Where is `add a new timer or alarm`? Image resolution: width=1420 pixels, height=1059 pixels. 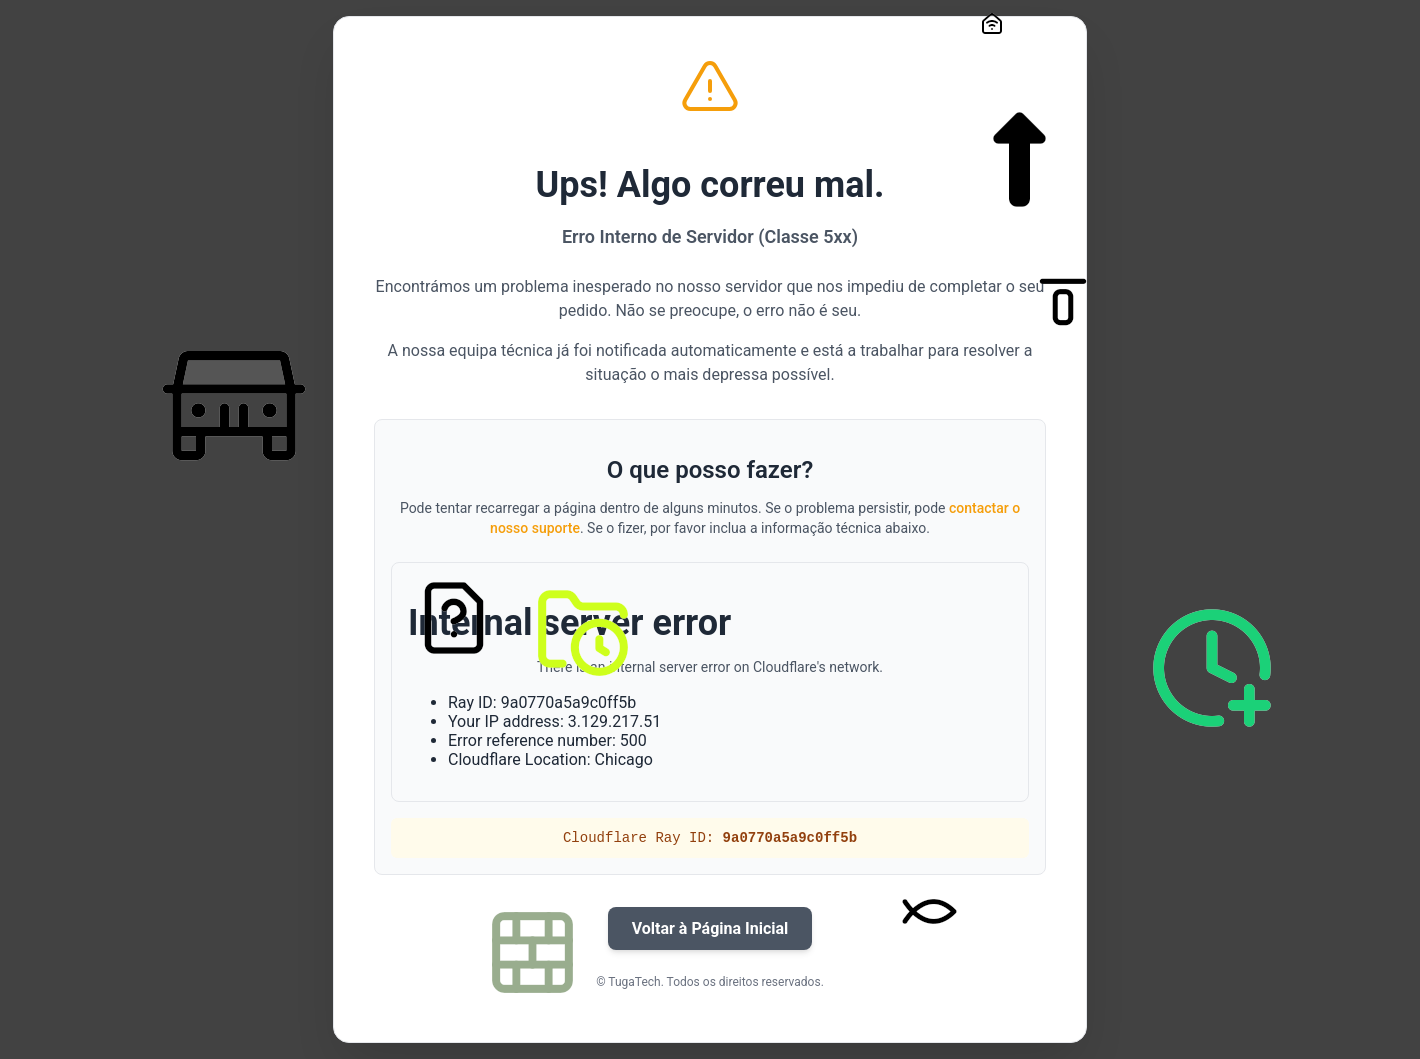
add a new timer or alarm is located at coordinates (1212, 668).